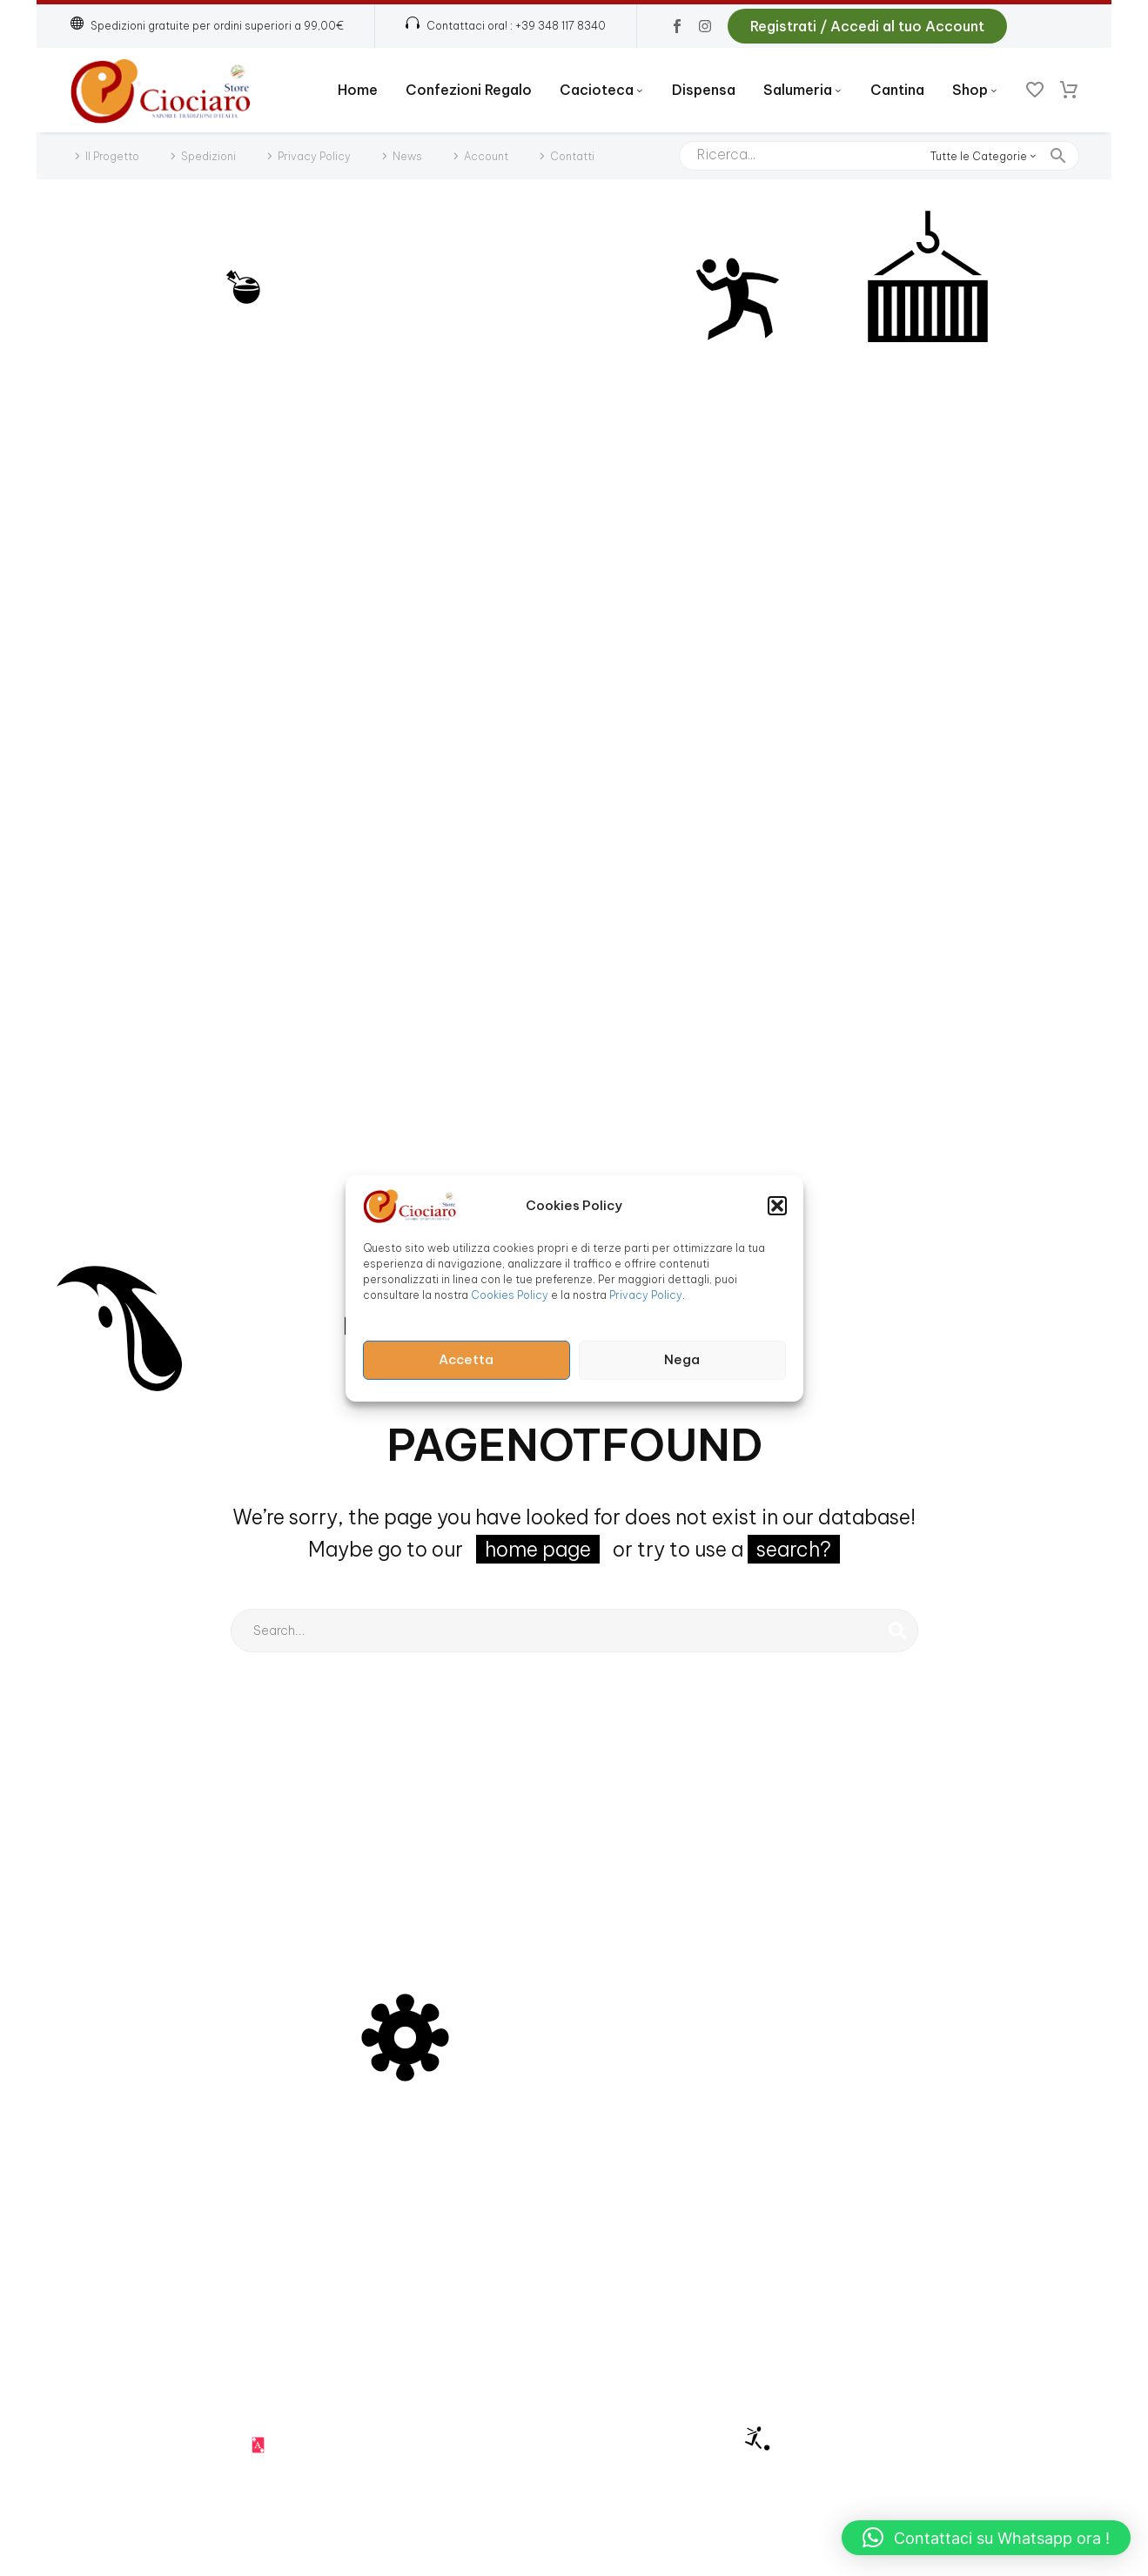  I want to click on view inventory or storage contents, so click(928, 278).